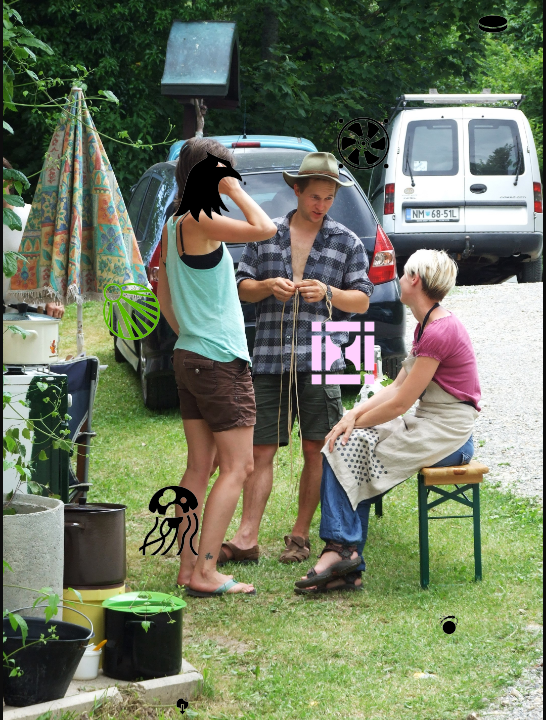  What do you see at coordinates (448, 624) in the screenshot?
I see `activate a bomb or explosive item in-game` at bounding box center [448, 624].